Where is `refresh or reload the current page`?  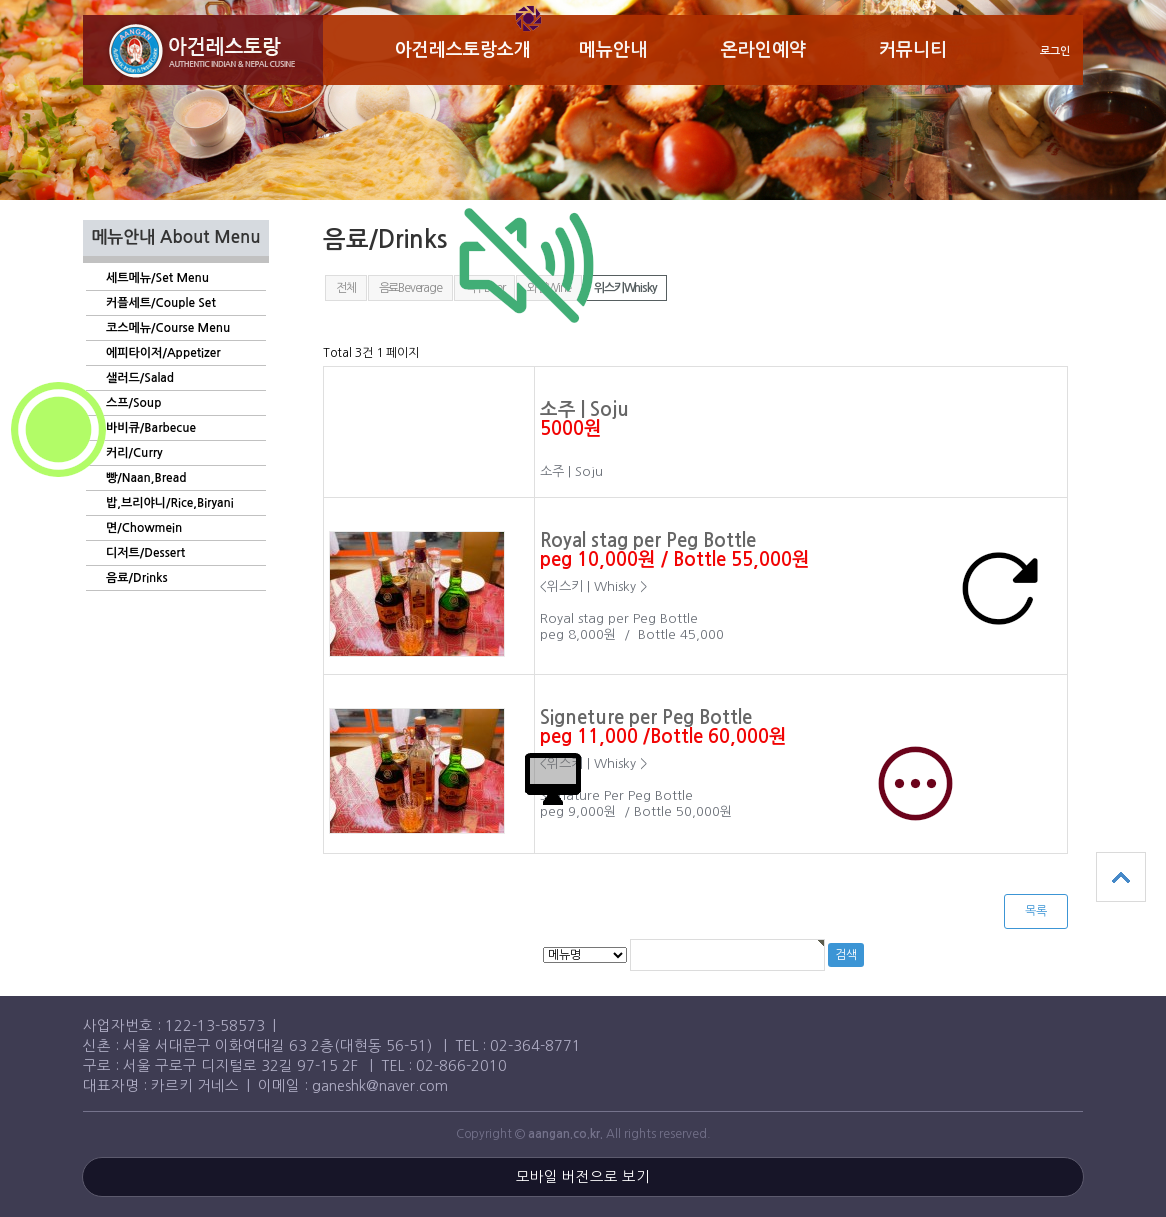
refresh or reload the current page is located at coordinates (1001, 588).